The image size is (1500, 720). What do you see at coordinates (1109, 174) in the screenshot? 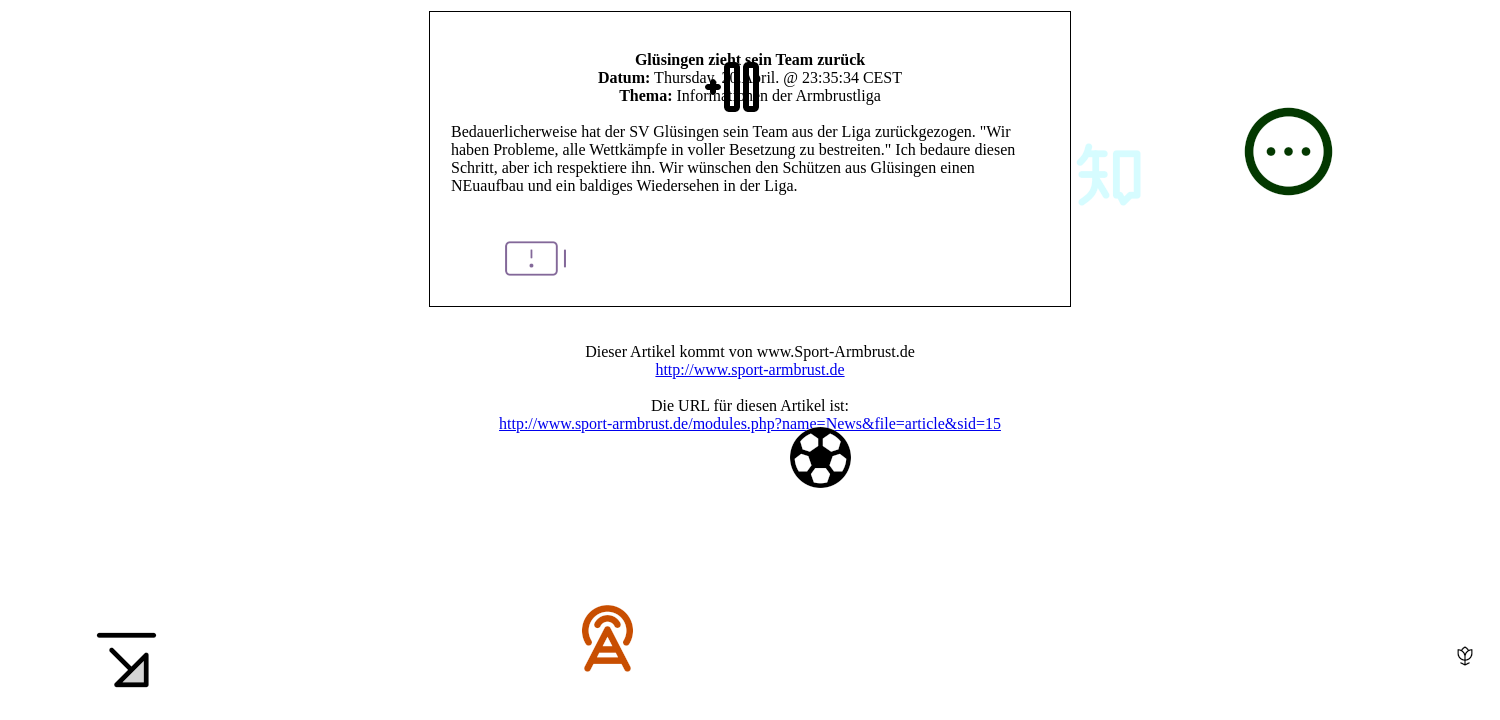
I see `open zhihu app` at bounding box center [1109, 174].